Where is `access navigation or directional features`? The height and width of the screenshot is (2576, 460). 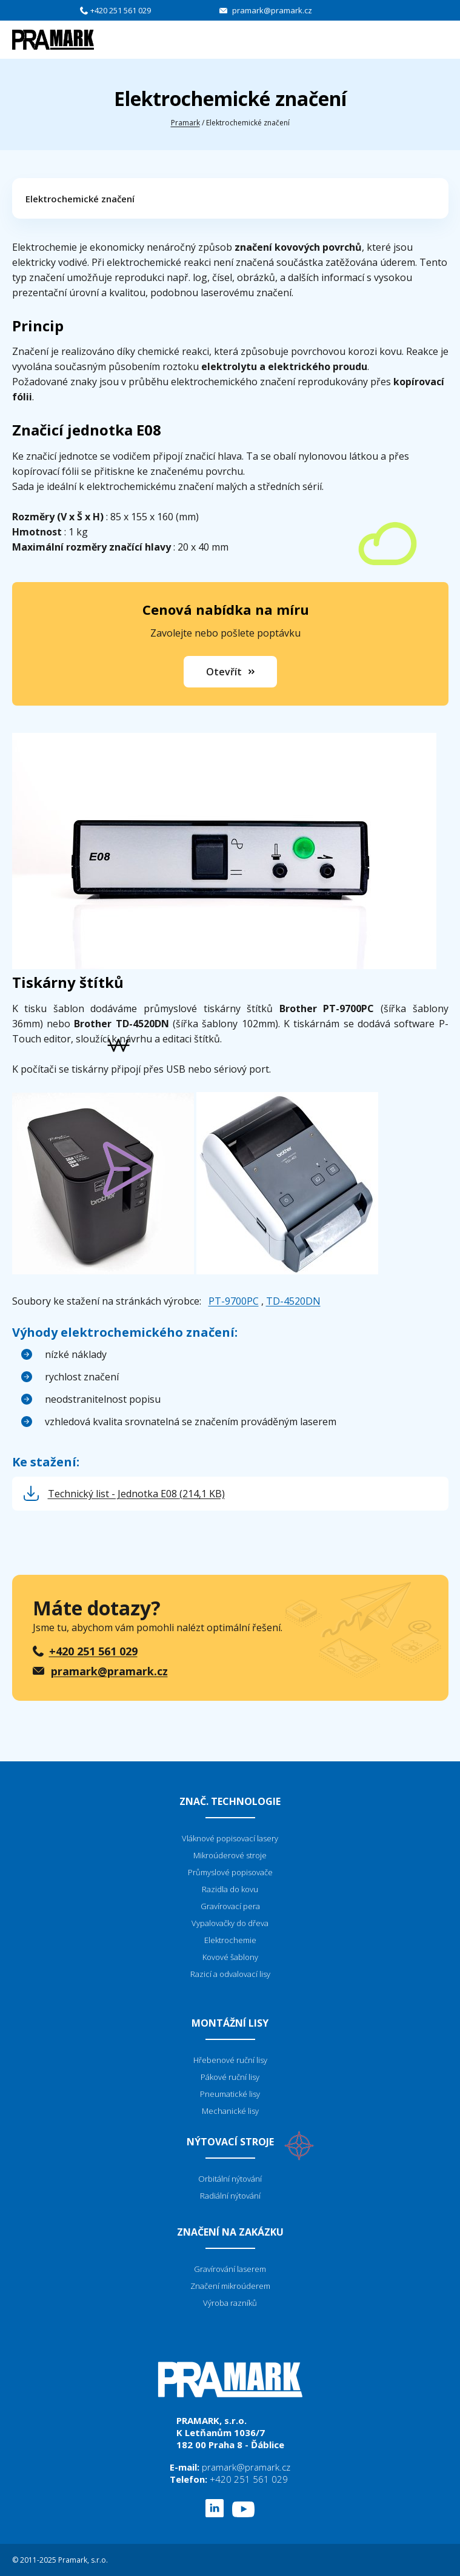
access navigation or directional features is located at coordinates (299, 2145).